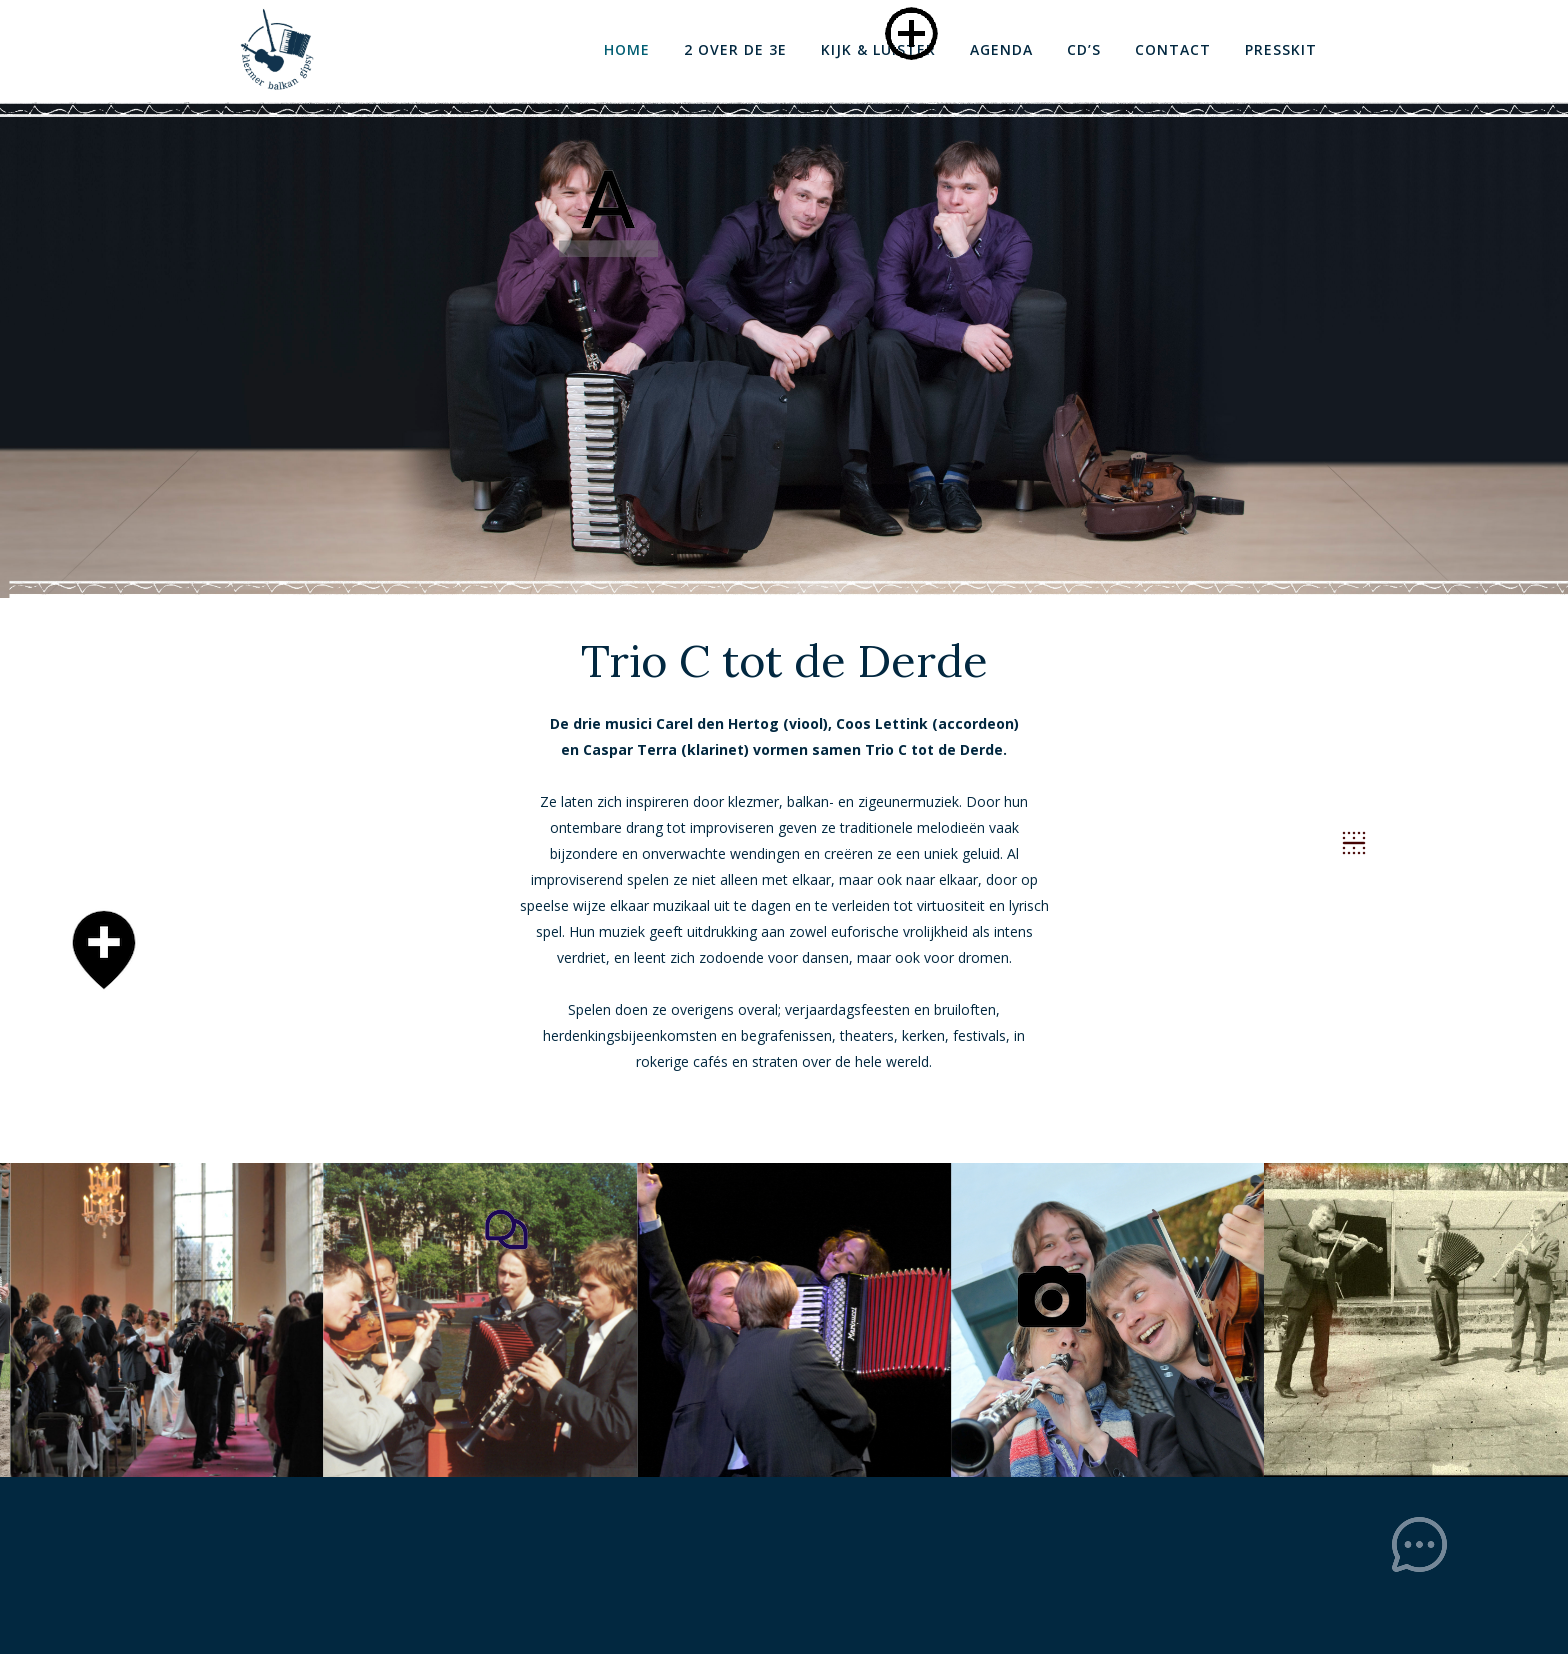 The width and height of the screenshot is (1568, 1654). I want to click on open camera to take a photo, so click(1052, 1300).